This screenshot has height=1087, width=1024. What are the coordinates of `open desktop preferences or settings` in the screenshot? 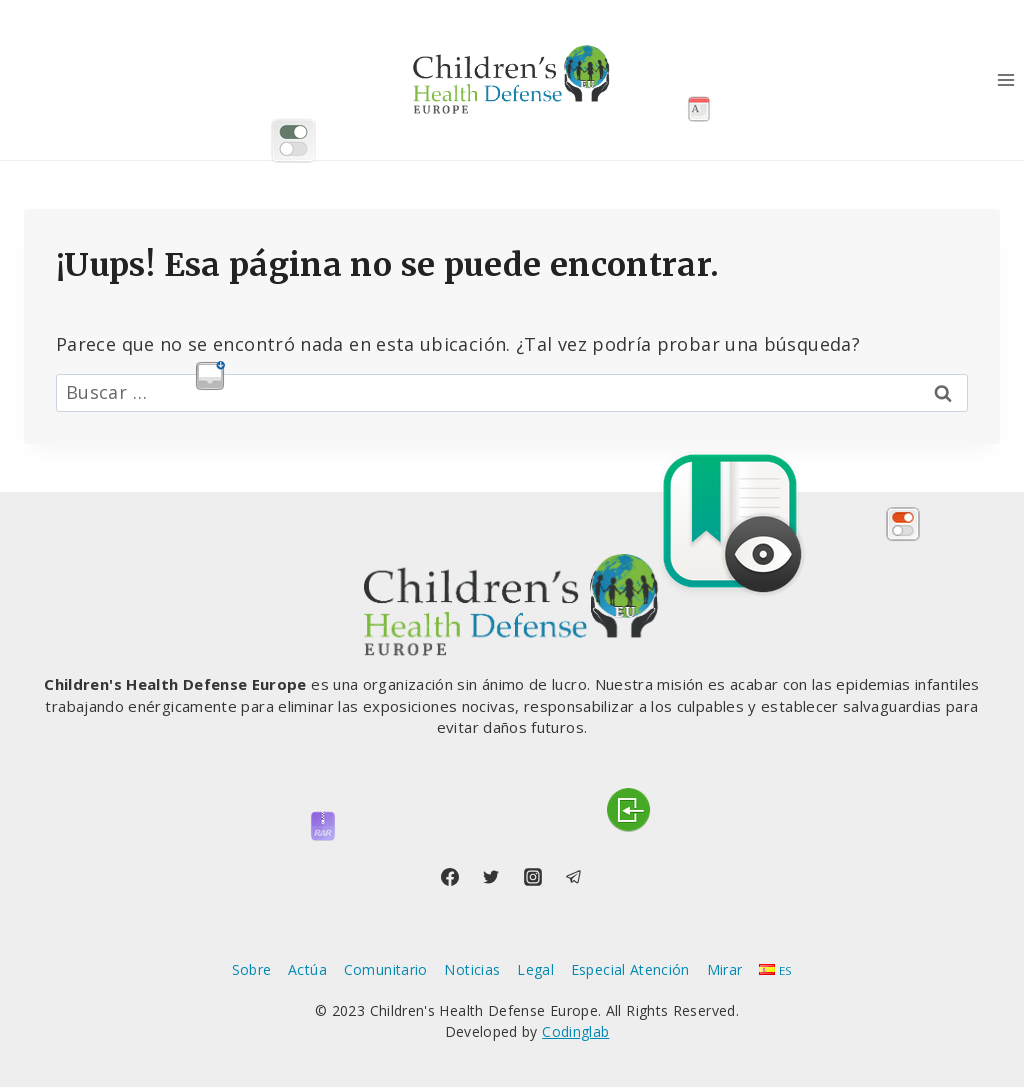 It's located at (293, 140).